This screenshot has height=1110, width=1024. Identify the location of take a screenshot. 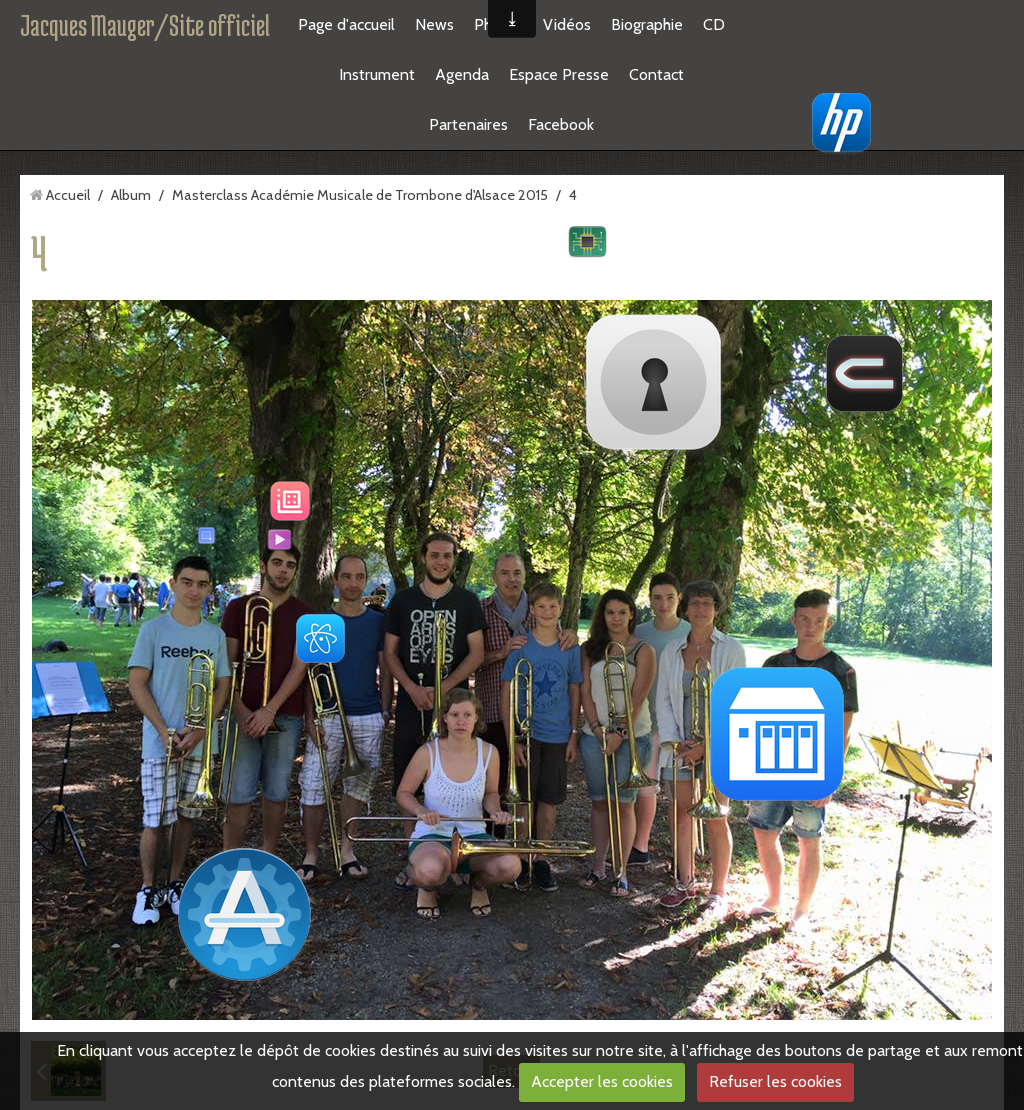
(206, 535).